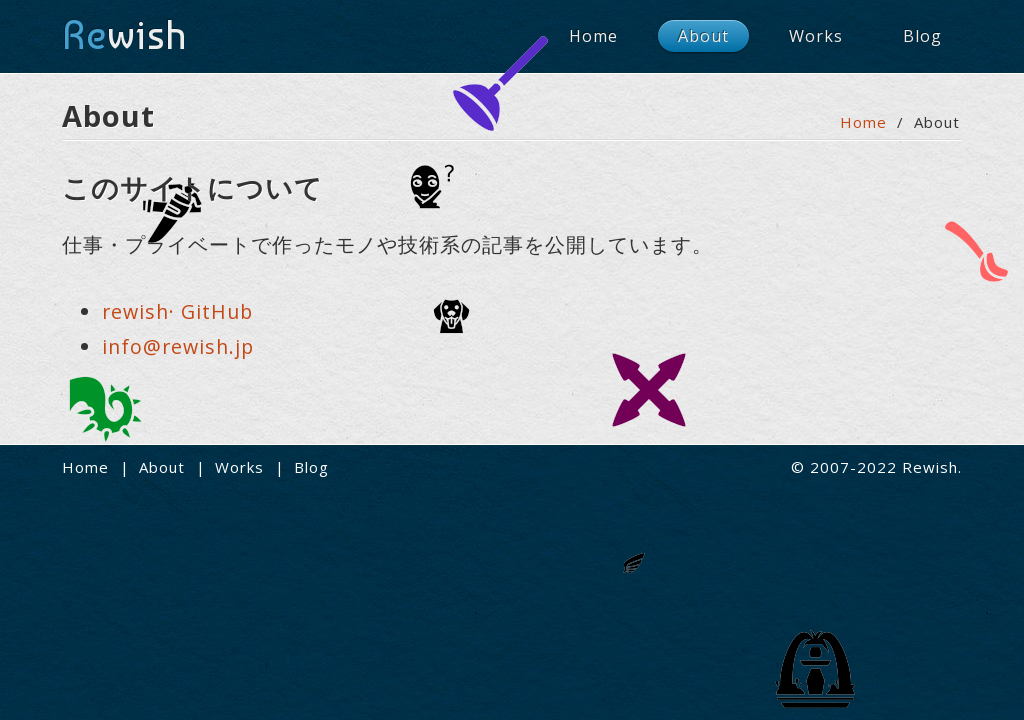 This screenshot has width=1024, height=720. What do you see at coordinates (815, 669) in the screenshot?
I see `locate nearby water fountains or drinking water` at bounding box center [815, 669].